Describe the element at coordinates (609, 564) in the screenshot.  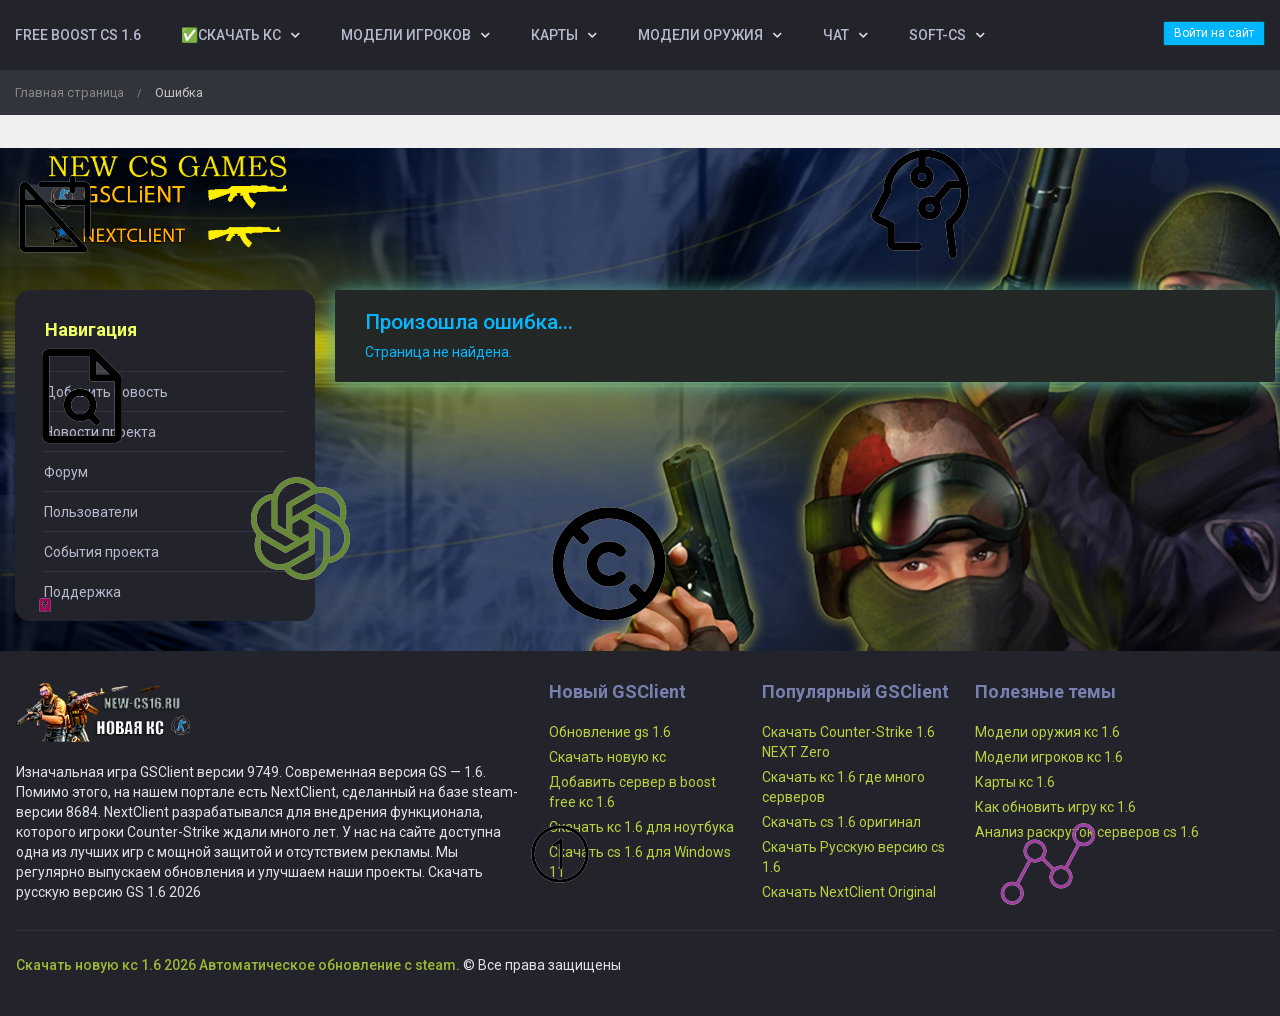
I see `indicates content is copyright-free or in the public domain` at that location.